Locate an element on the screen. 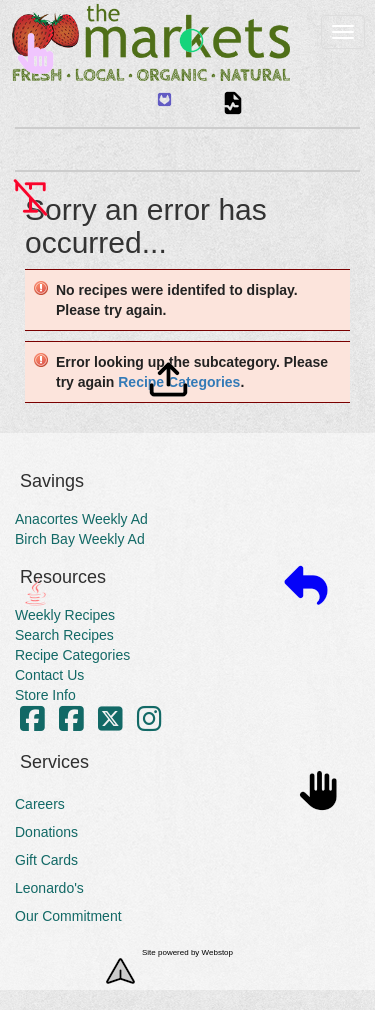 The image size is (375, 1010). disable text formatting is located at coordinates (30, 197).